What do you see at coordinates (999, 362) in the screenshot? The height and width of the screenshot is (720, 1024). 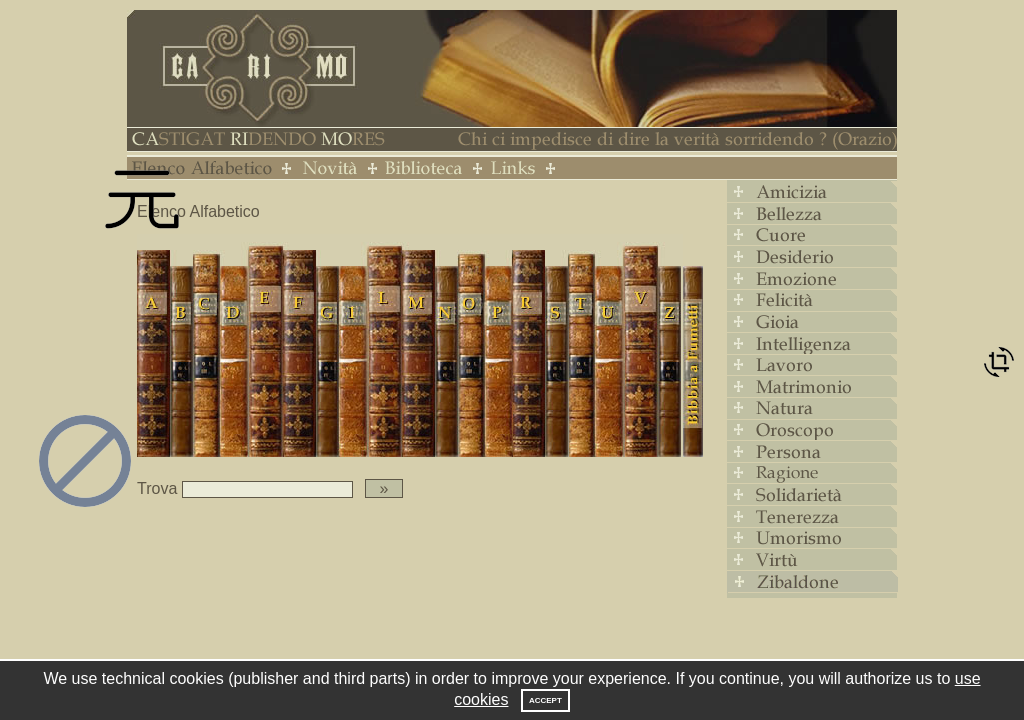 I see `rotate and crop an image` at bounding box center [999, 362].